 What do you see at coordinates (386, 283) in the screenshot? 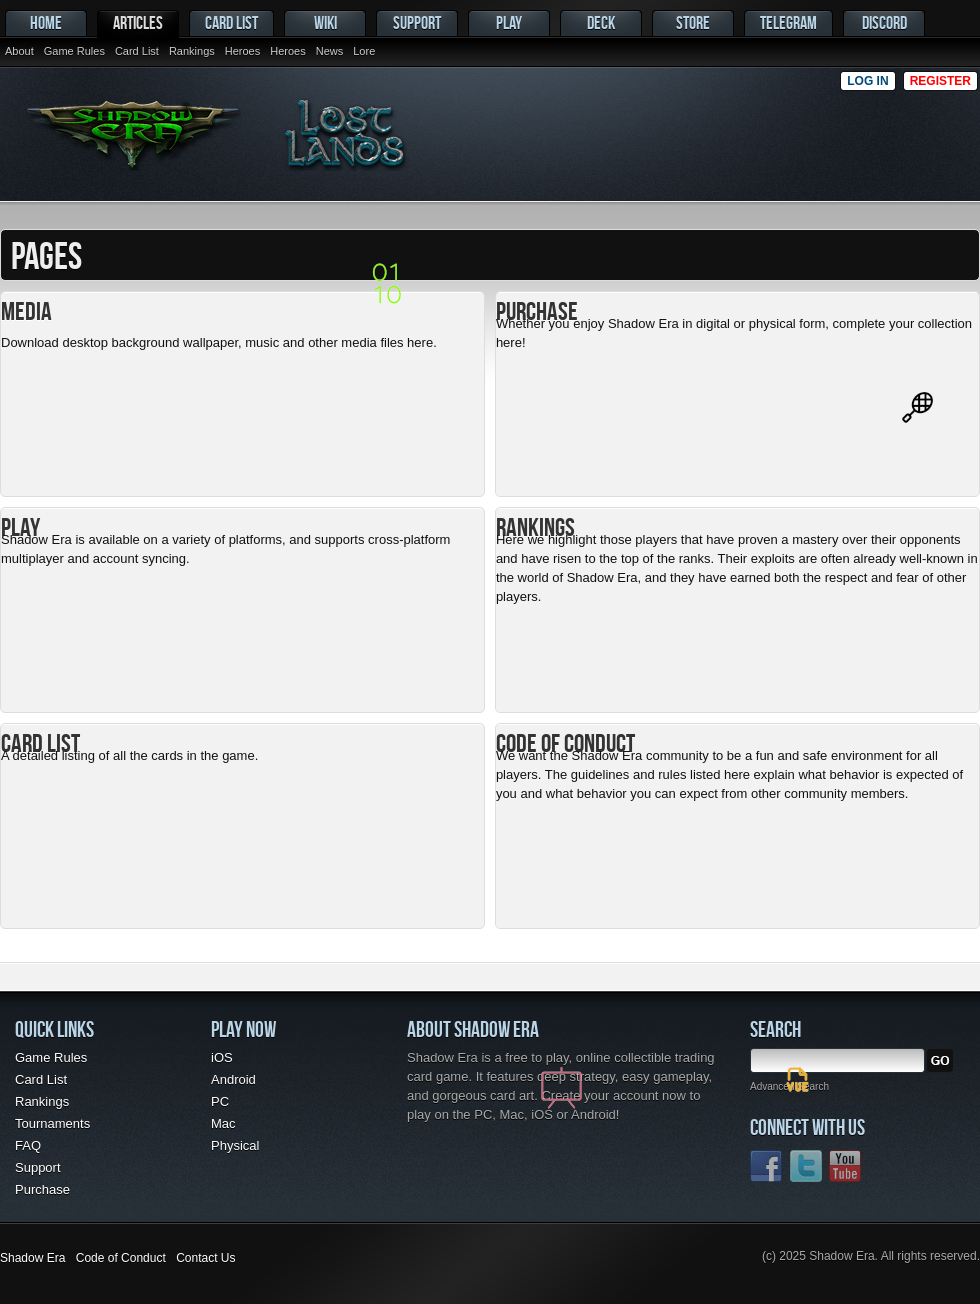
I see `view or access binary/code data` at bounding box center [386, 283].